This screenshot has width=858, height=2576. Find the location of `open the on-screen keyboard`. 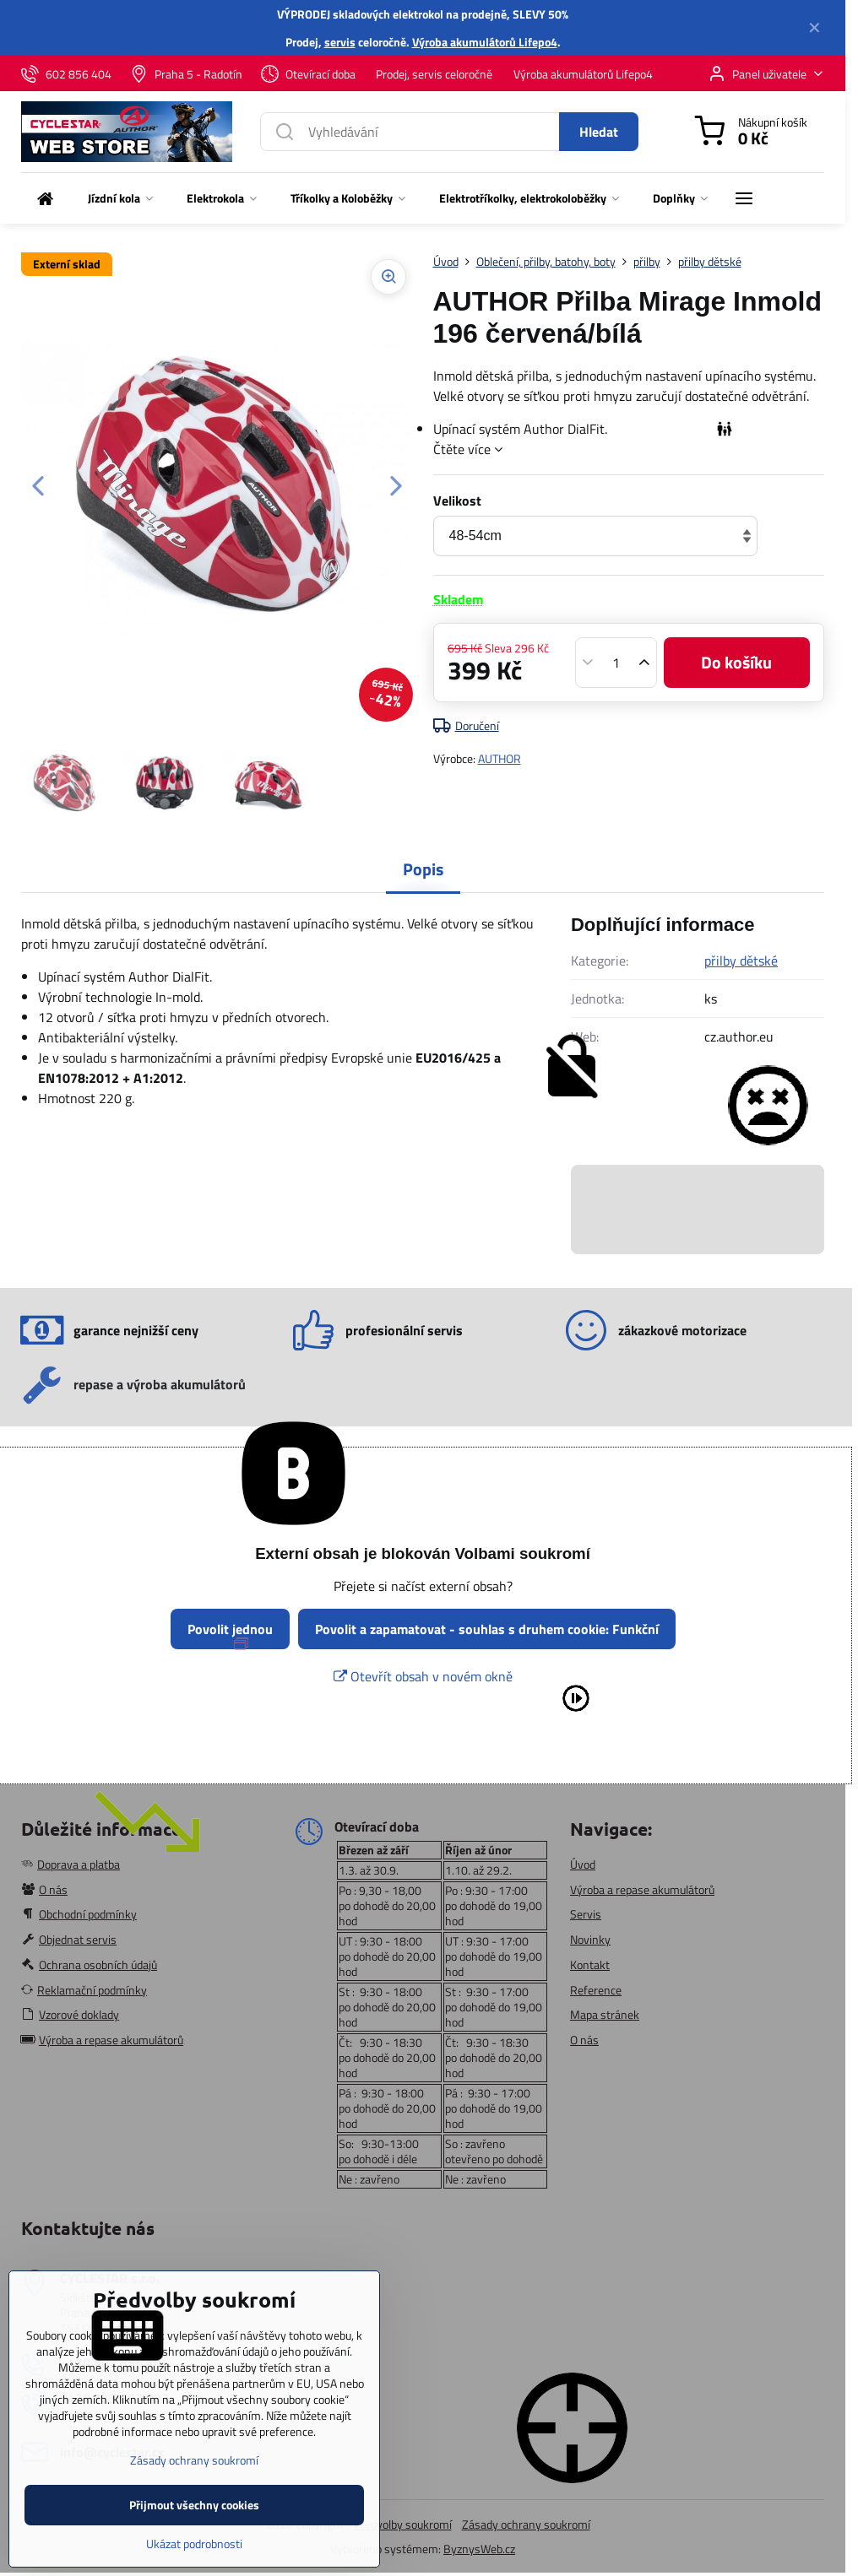

open the on-screen keyboard is located at coordinates (128, 2335).